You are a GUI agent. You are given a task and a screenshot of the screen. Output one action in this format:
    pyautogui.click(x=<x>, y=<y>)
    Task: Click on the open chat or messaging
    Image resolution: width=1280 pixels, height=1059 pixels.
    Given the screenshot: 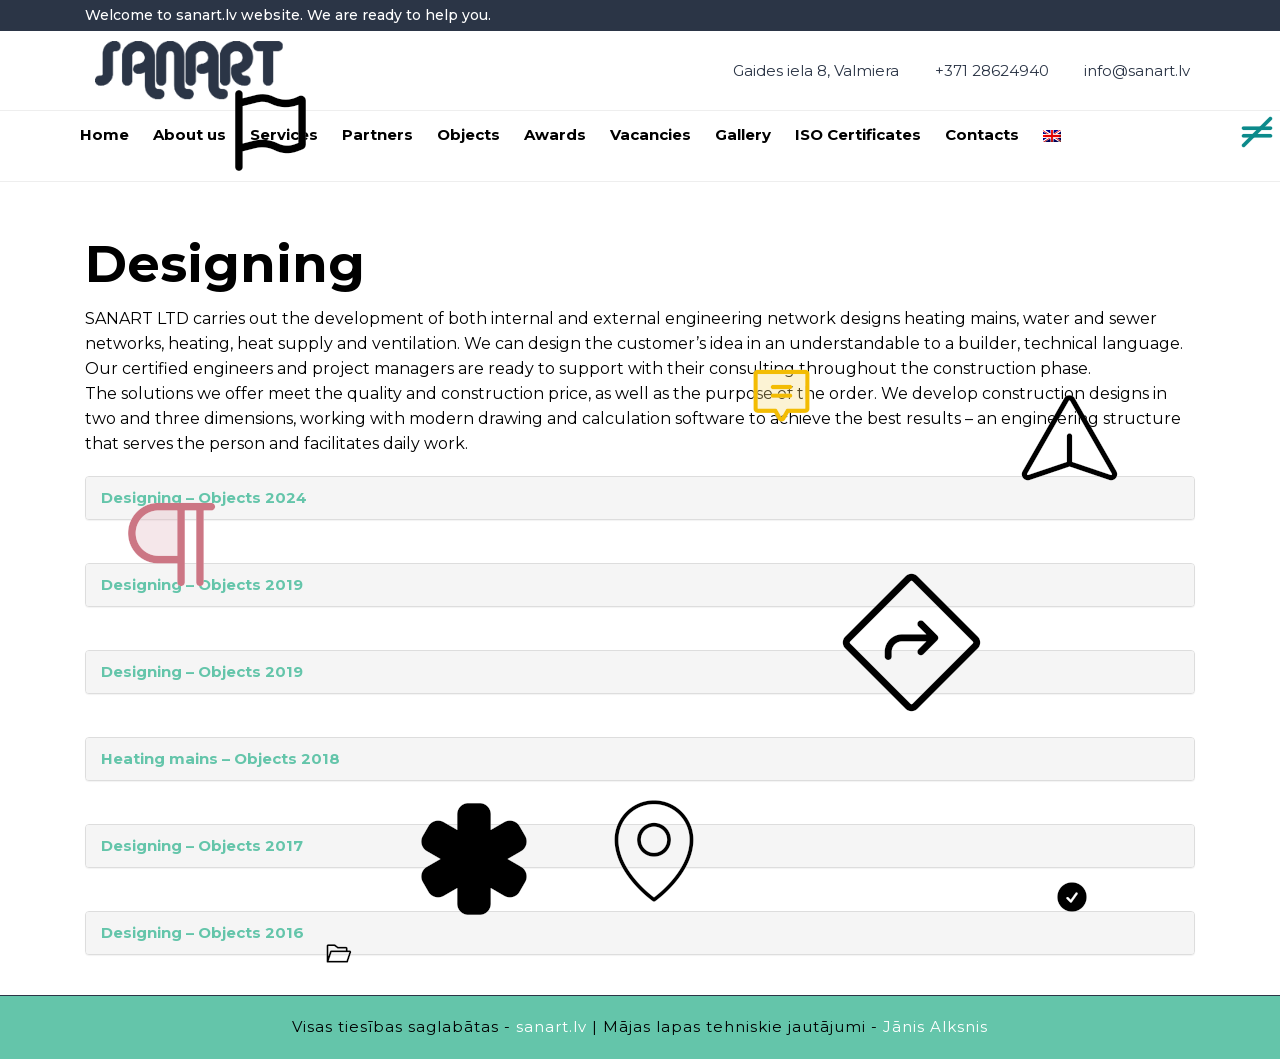 What is the action you would take?
    pyautogui.click(x=781, y=393)
    